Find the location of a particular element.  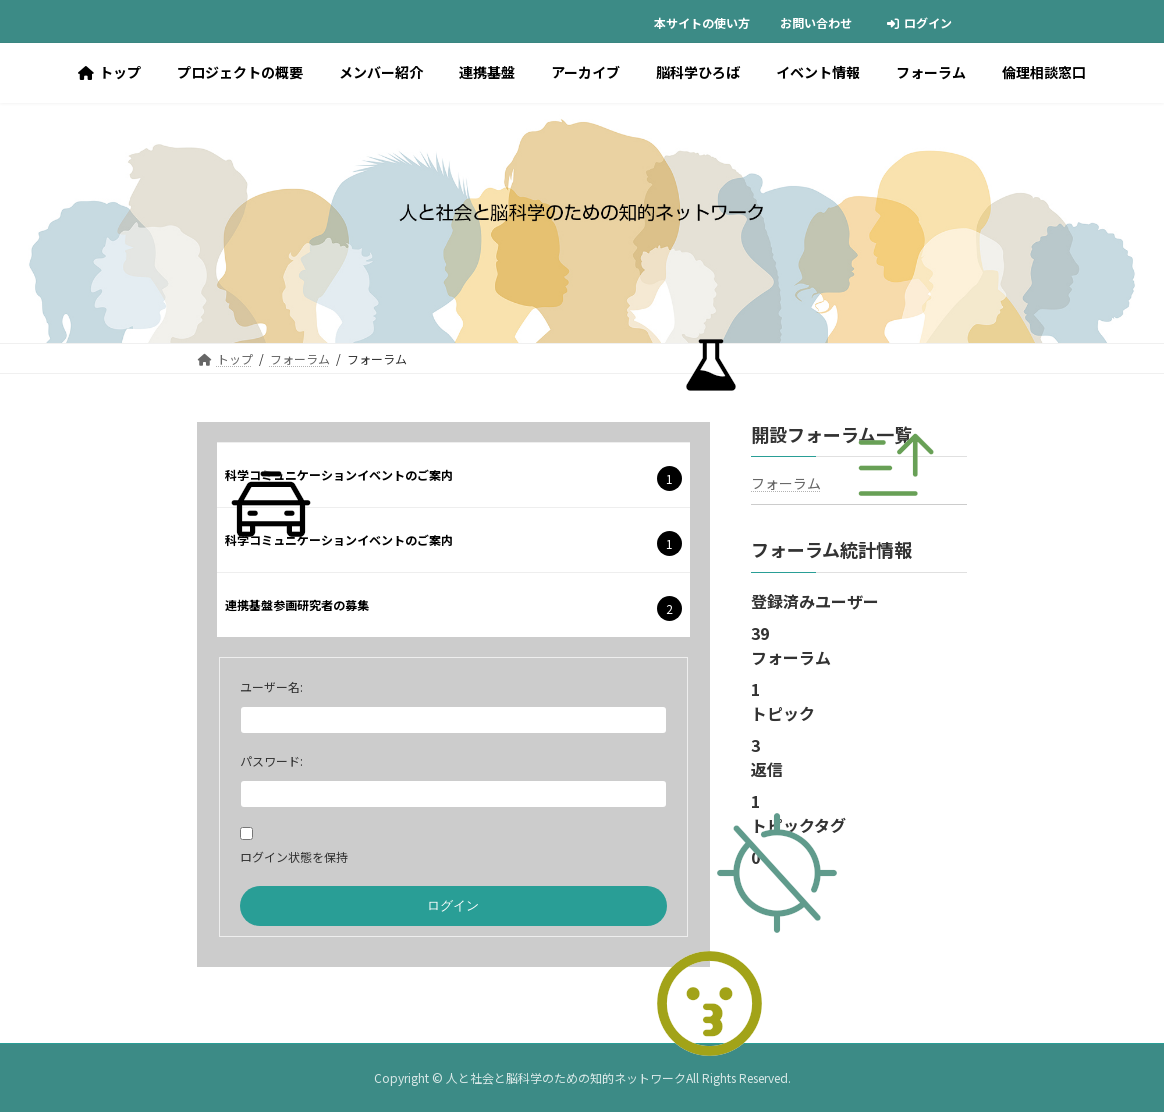

sort items in descending order is located at coordinates (893, 468).